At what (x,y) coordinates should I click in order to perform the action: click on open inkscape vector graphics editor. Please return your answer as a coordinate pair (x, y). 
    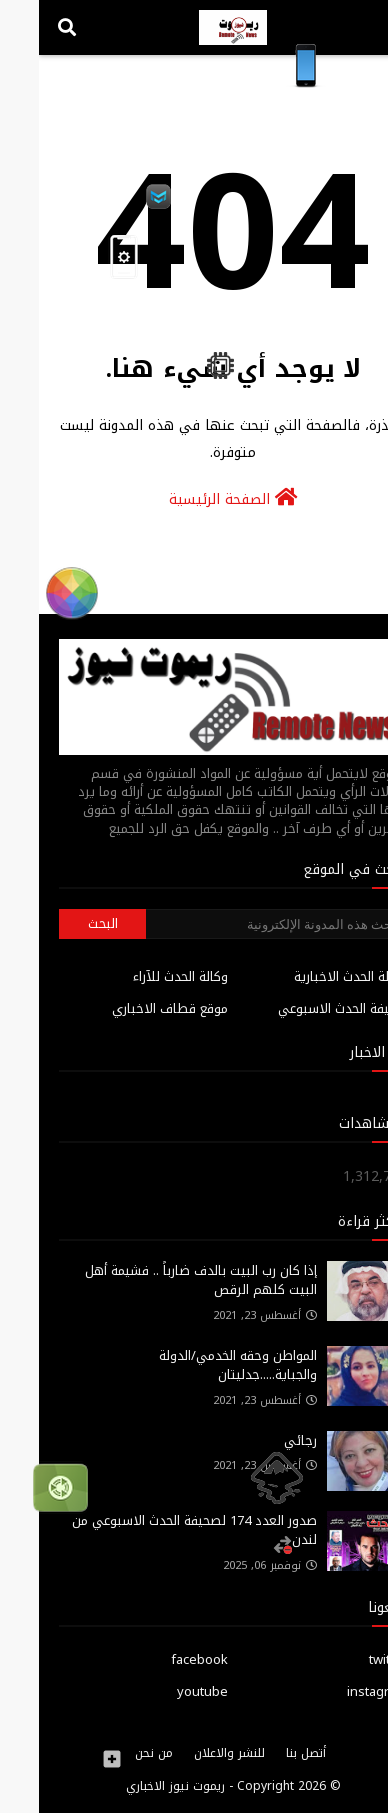
    Looking at the image, I should click on (277, 1478).